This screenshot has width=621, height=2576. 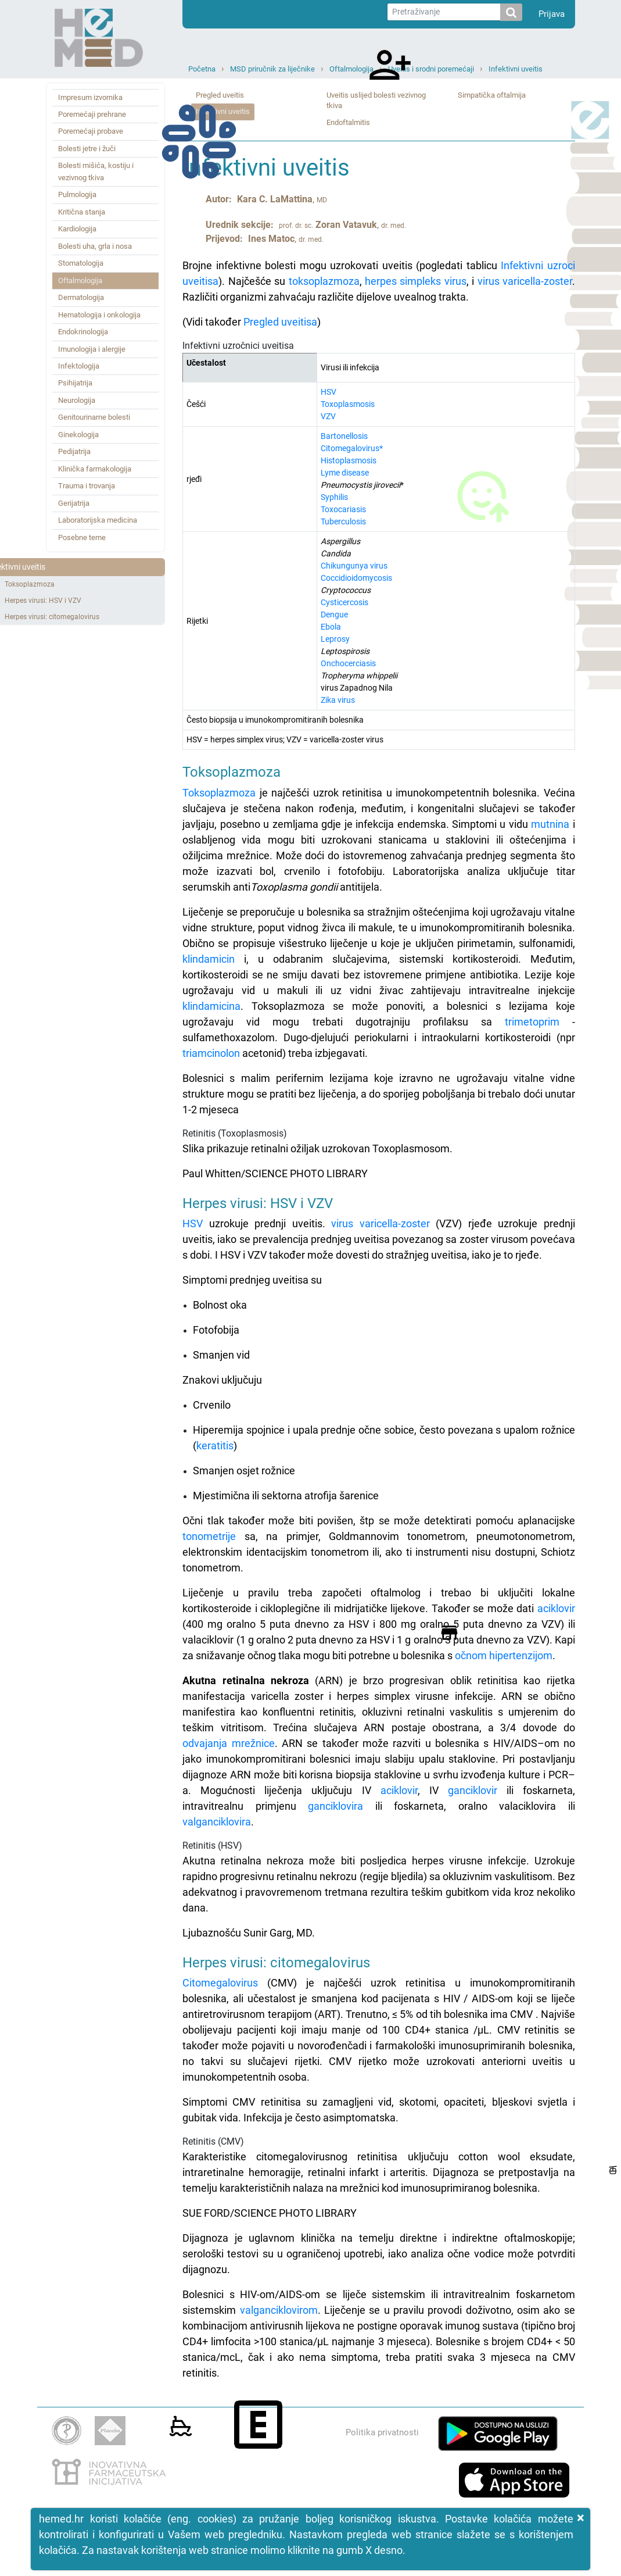 What do you see at coordinates (199, 141) in the screenshot?
I see `open Slack messaging app` at bounding box center [199, 141].